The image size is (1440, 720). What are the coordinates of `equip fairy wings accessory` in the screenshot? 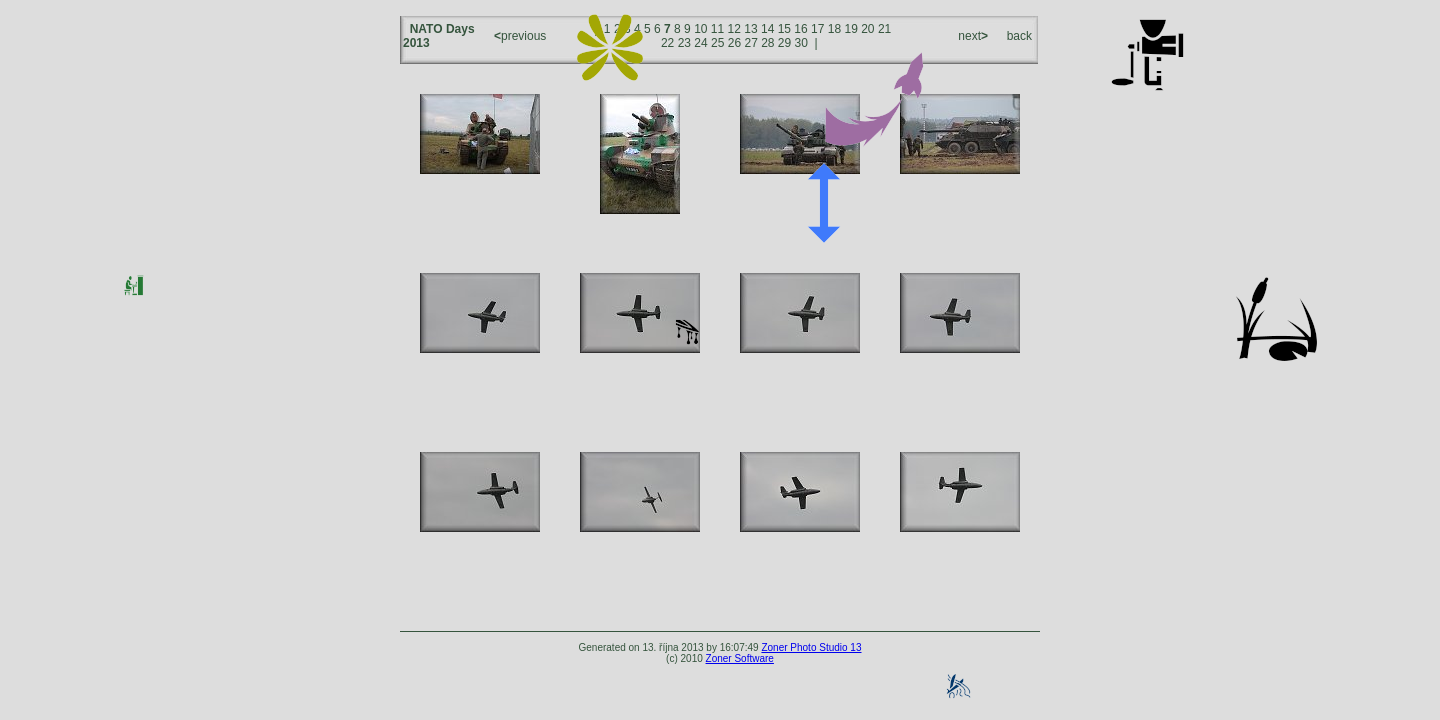 It's located at (610, 47).